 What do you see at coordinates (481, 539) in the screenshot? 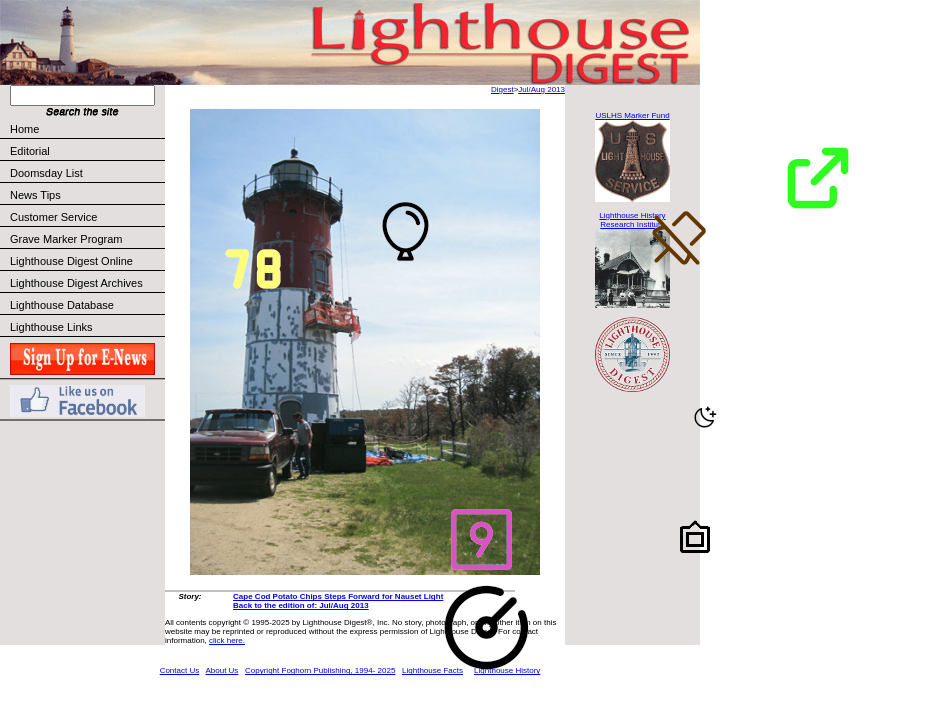
I see `select number nine` at bounding box center [481, 539].